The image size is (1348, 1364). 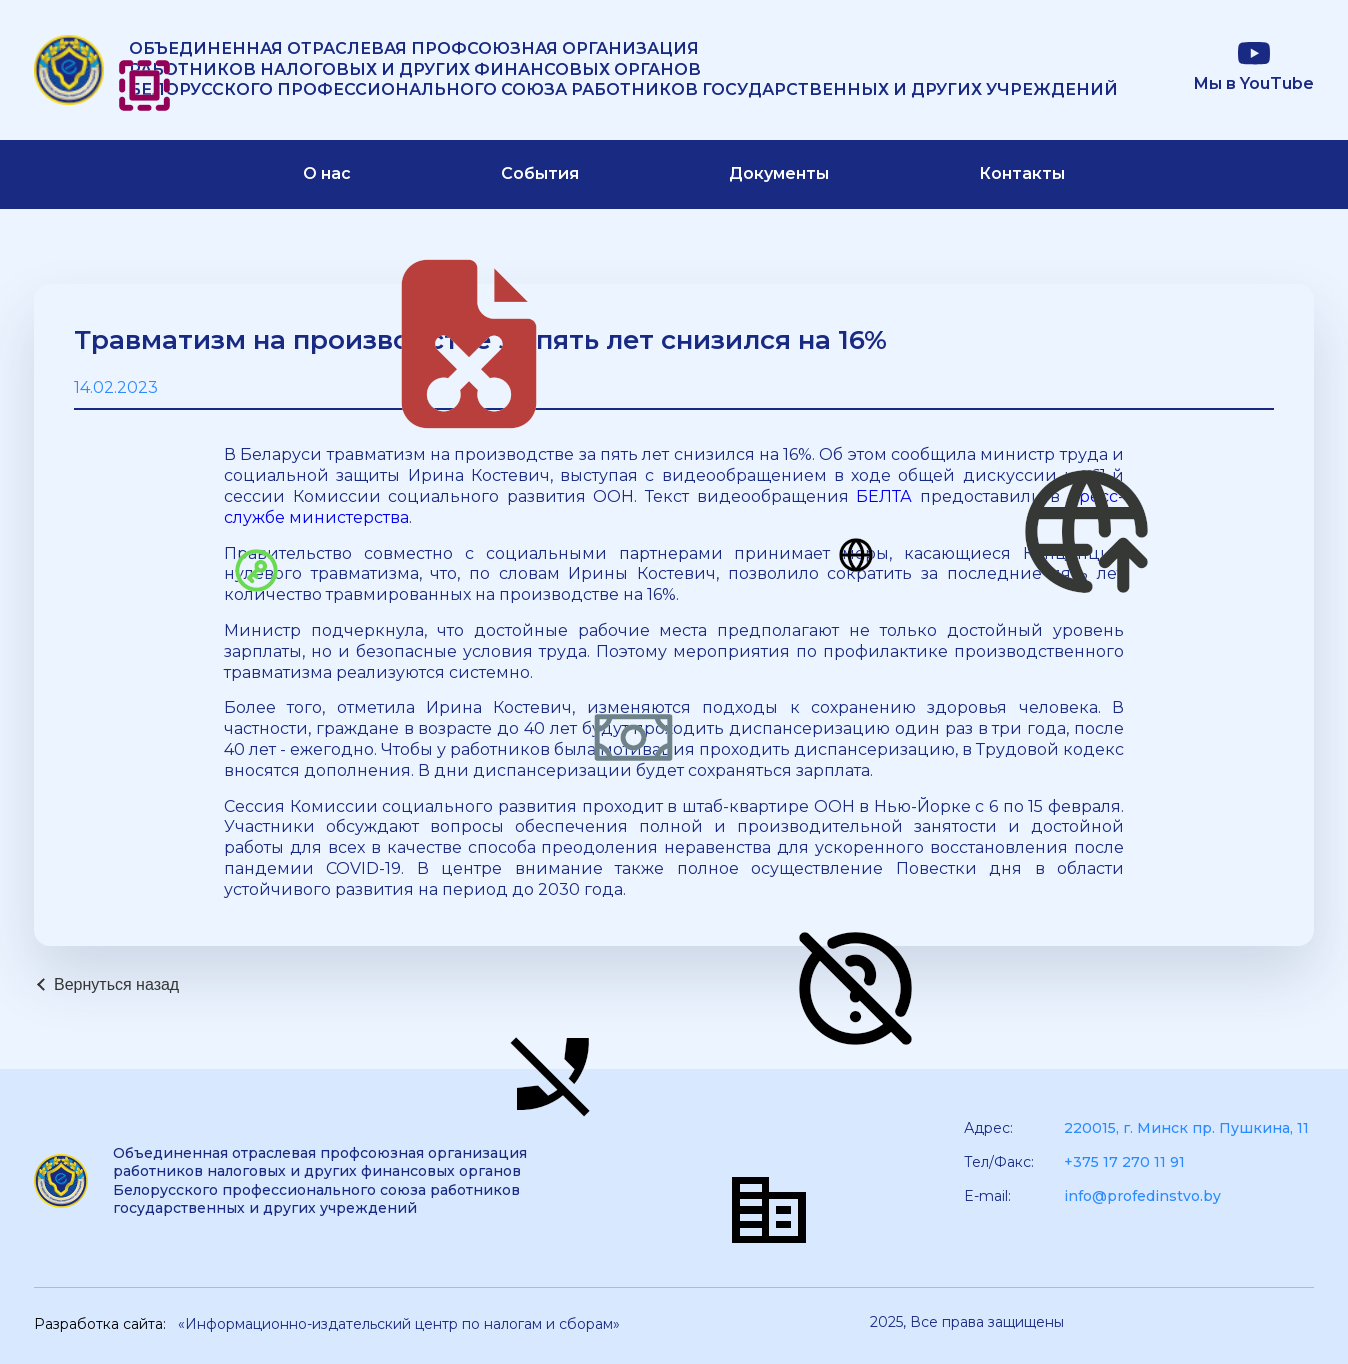 I want to click on view account balance or funds, so click(x=633, y=737).